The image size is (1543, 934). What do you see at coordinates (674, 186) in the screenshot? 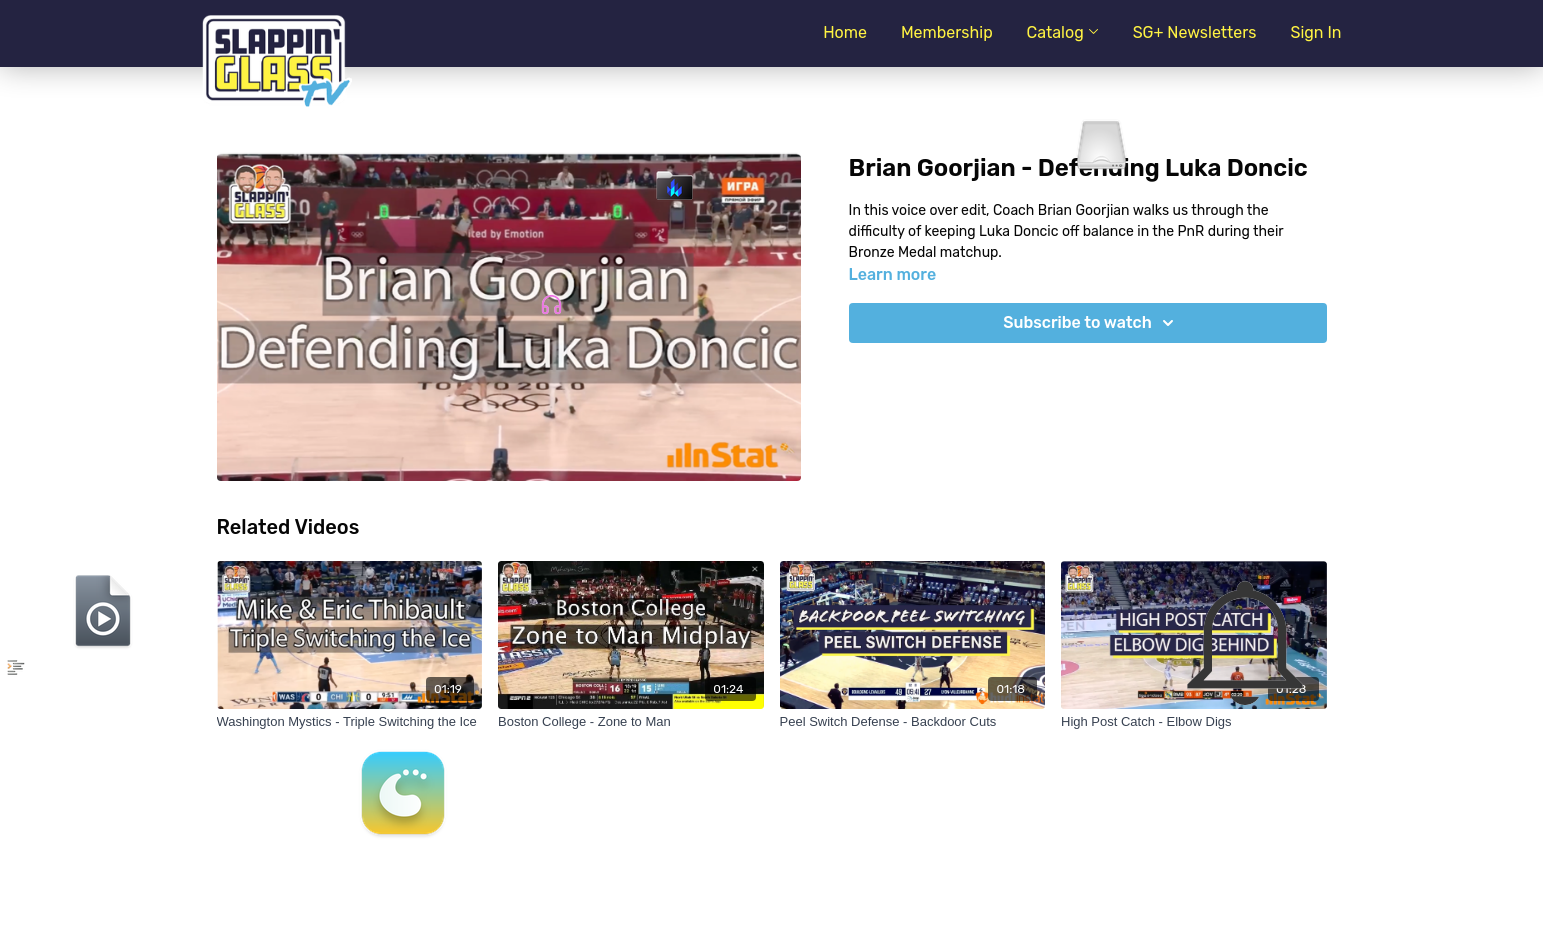
I see `folder containing lit framework or library files` at bounding box center [674, 186].